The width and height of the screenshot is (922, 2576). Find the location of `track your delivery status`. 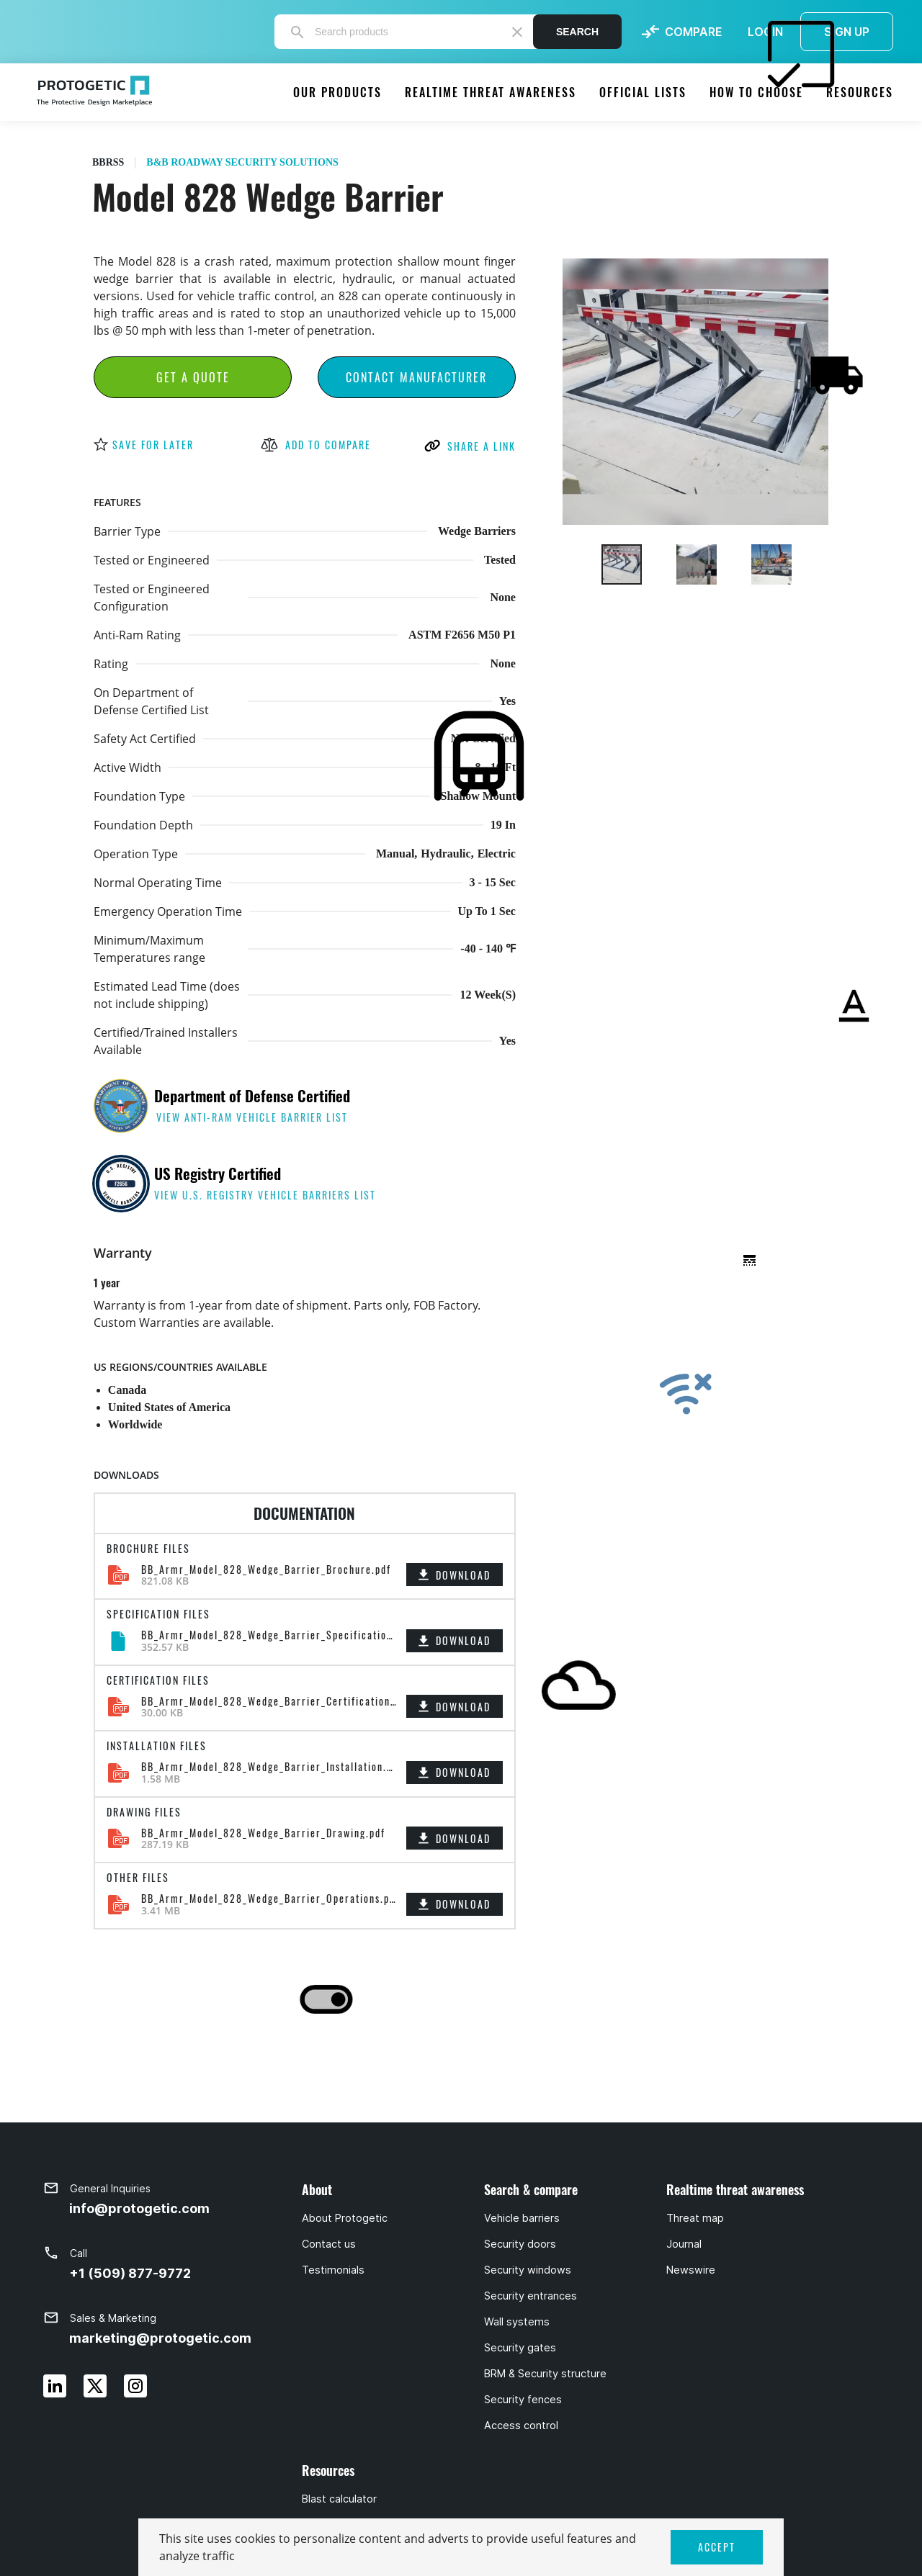

track your delivery status is located at coordinates (836, 375).